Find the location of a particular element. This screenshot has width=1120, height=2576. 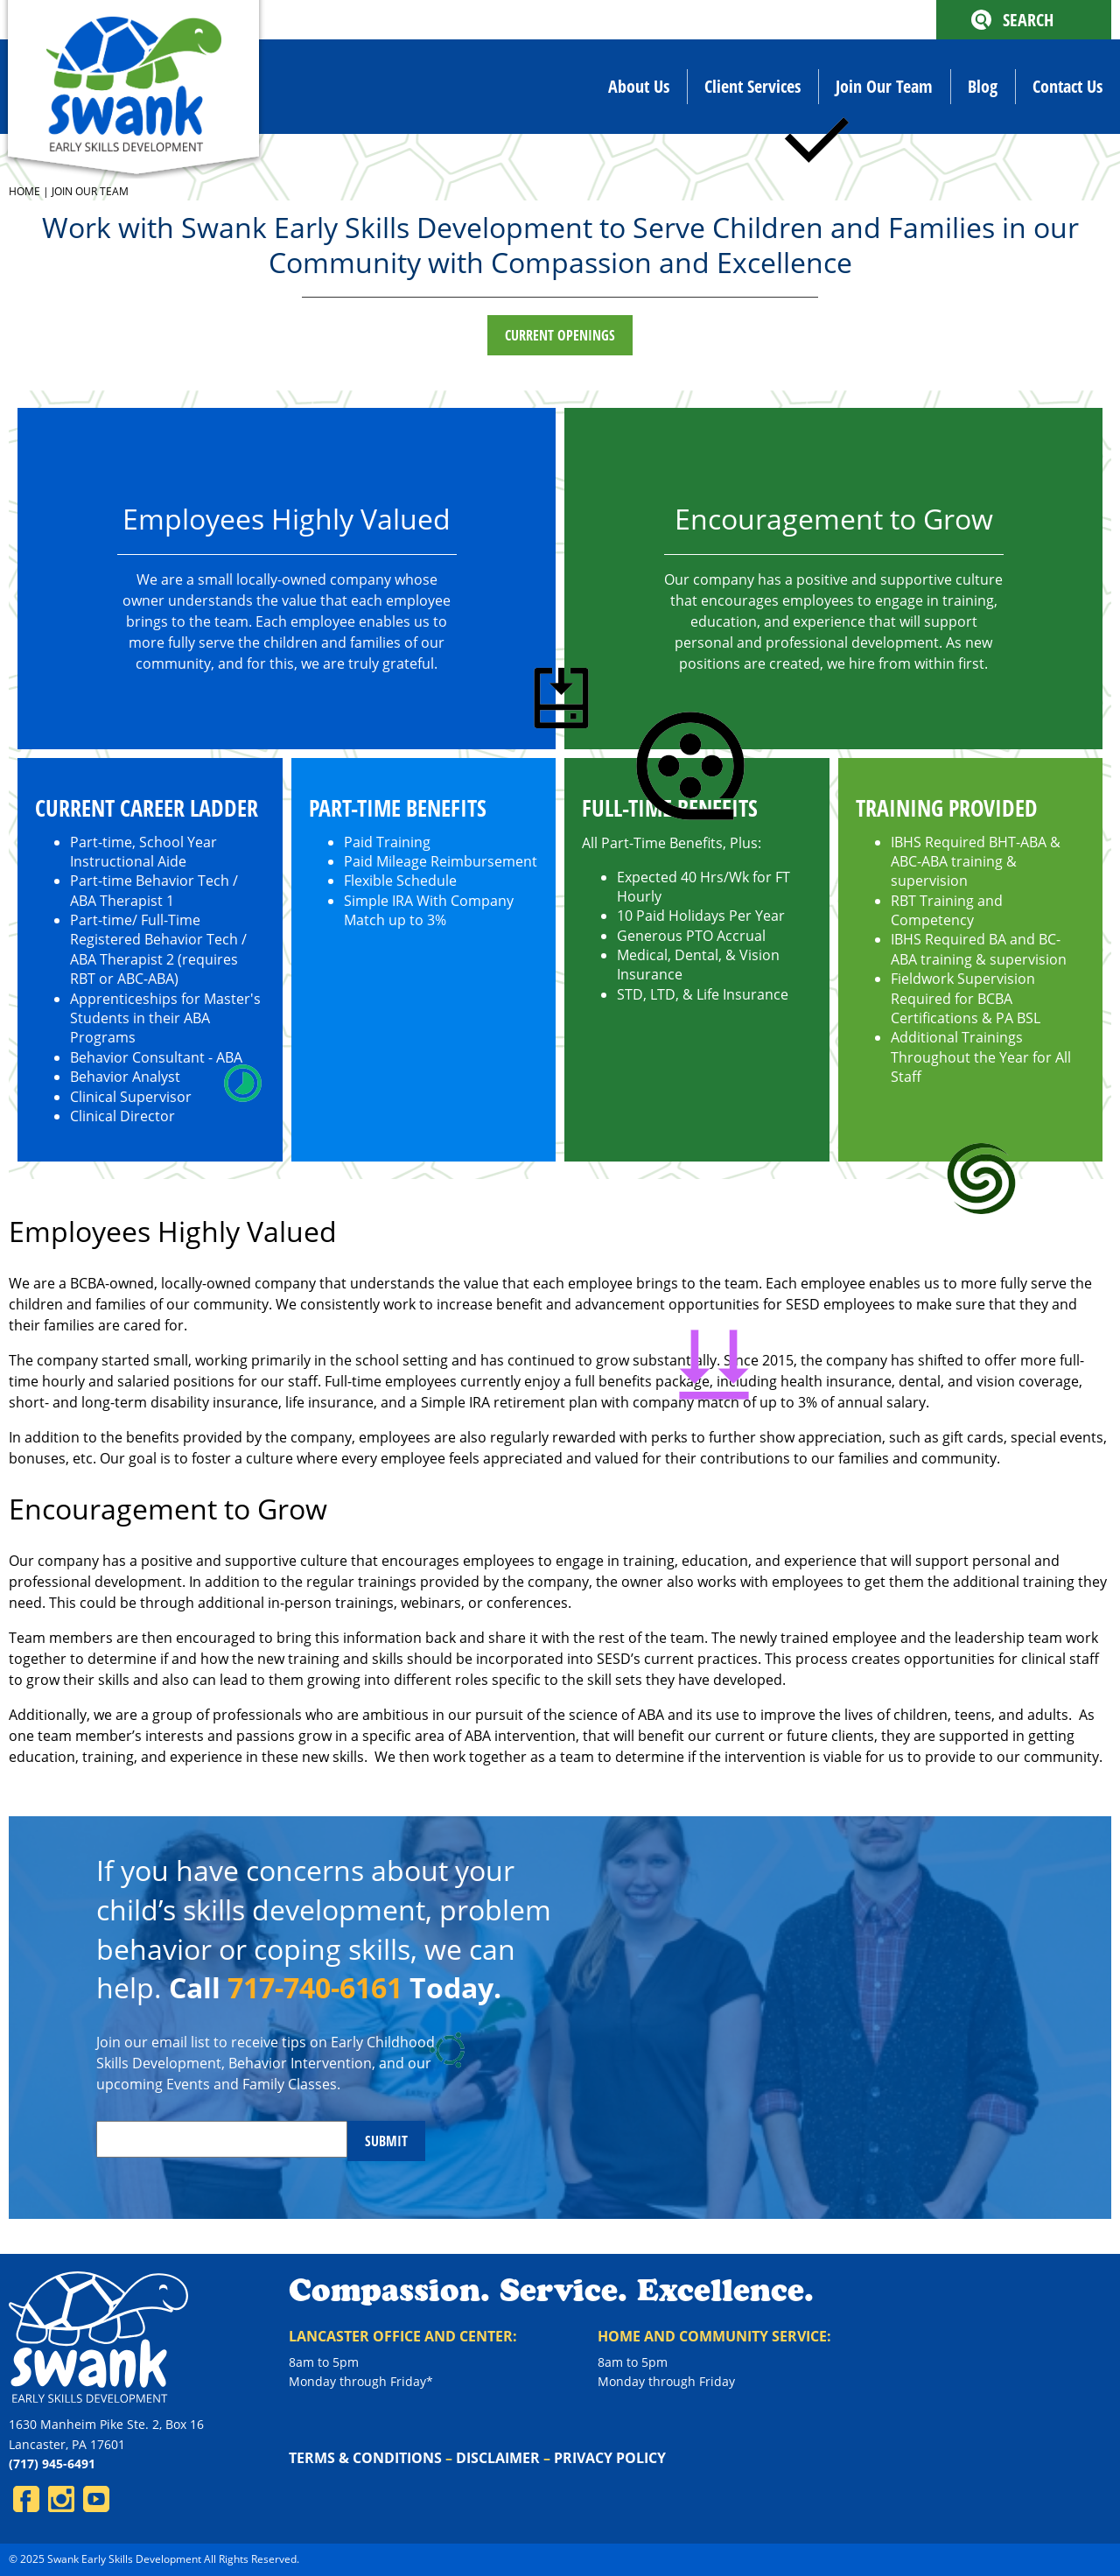

align selected elements to the bottom is located at coordinates (714, 1365).